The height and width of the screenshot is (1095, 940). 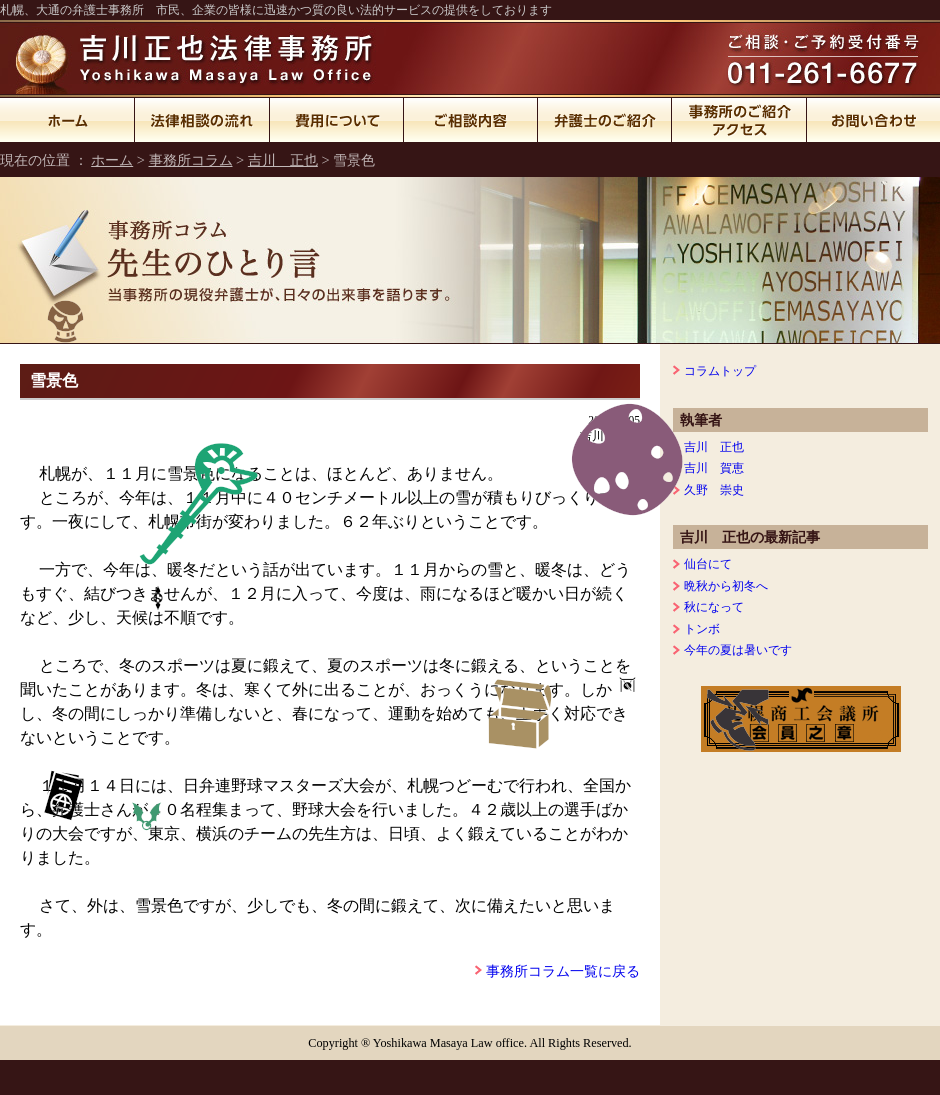 I want to click on access pirate or nautical themed game content, so click(x=65, y=321).